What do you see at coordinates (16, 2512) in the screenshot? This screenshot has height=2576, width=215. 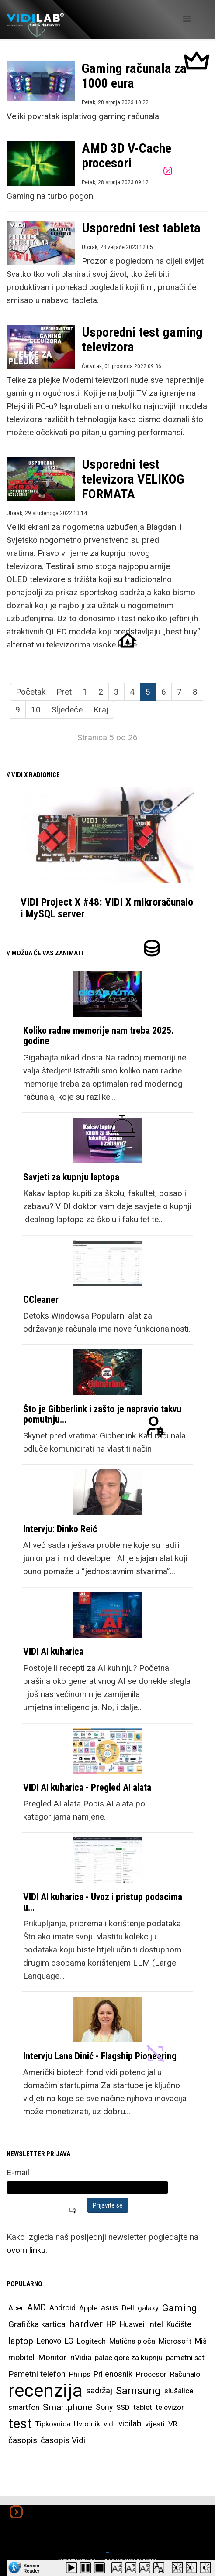 I see `navigate to the next item or page` at bounding box center [16, 2512].